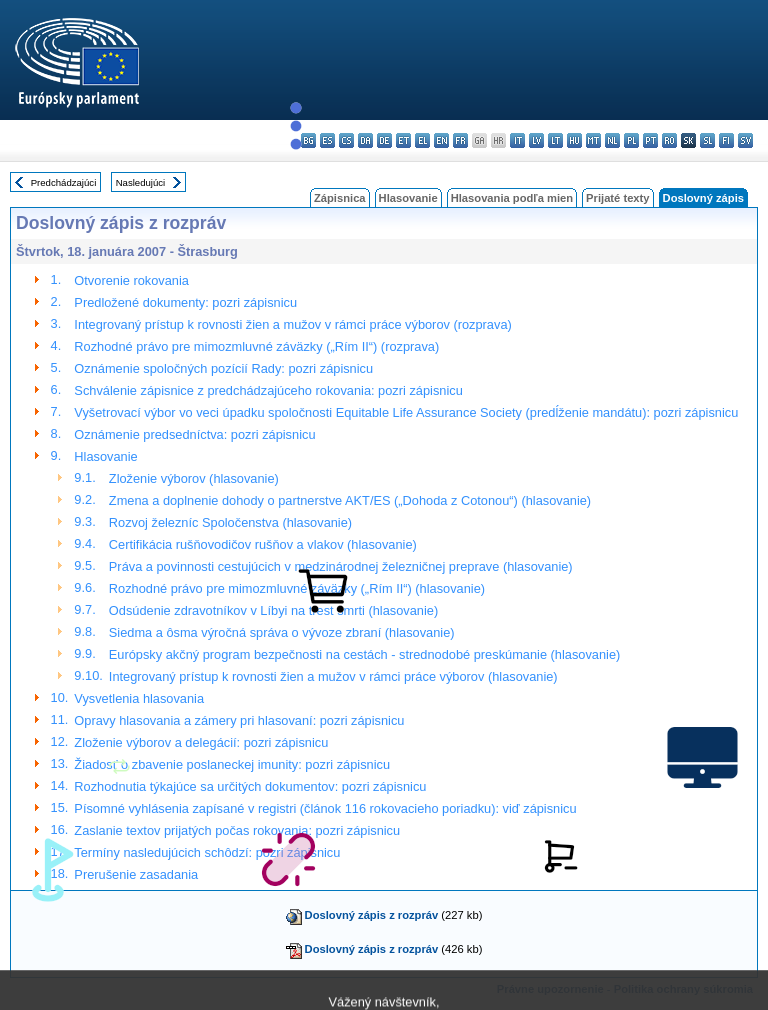  I want to click on disconnect or unlink connected items, so click(288, 859).